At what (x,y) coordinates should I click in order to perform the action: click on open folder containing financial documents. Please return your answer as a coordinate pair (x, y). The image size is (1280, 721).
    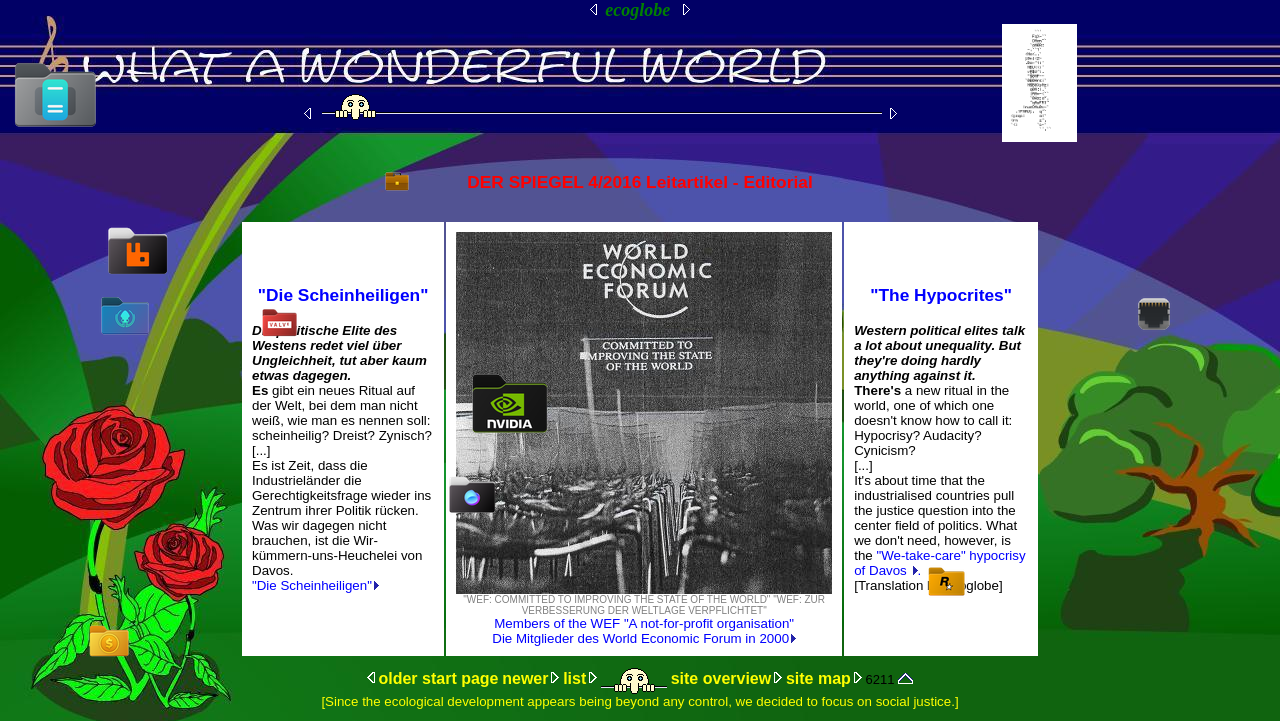
    Looking at the image, I should click on (109, 642).